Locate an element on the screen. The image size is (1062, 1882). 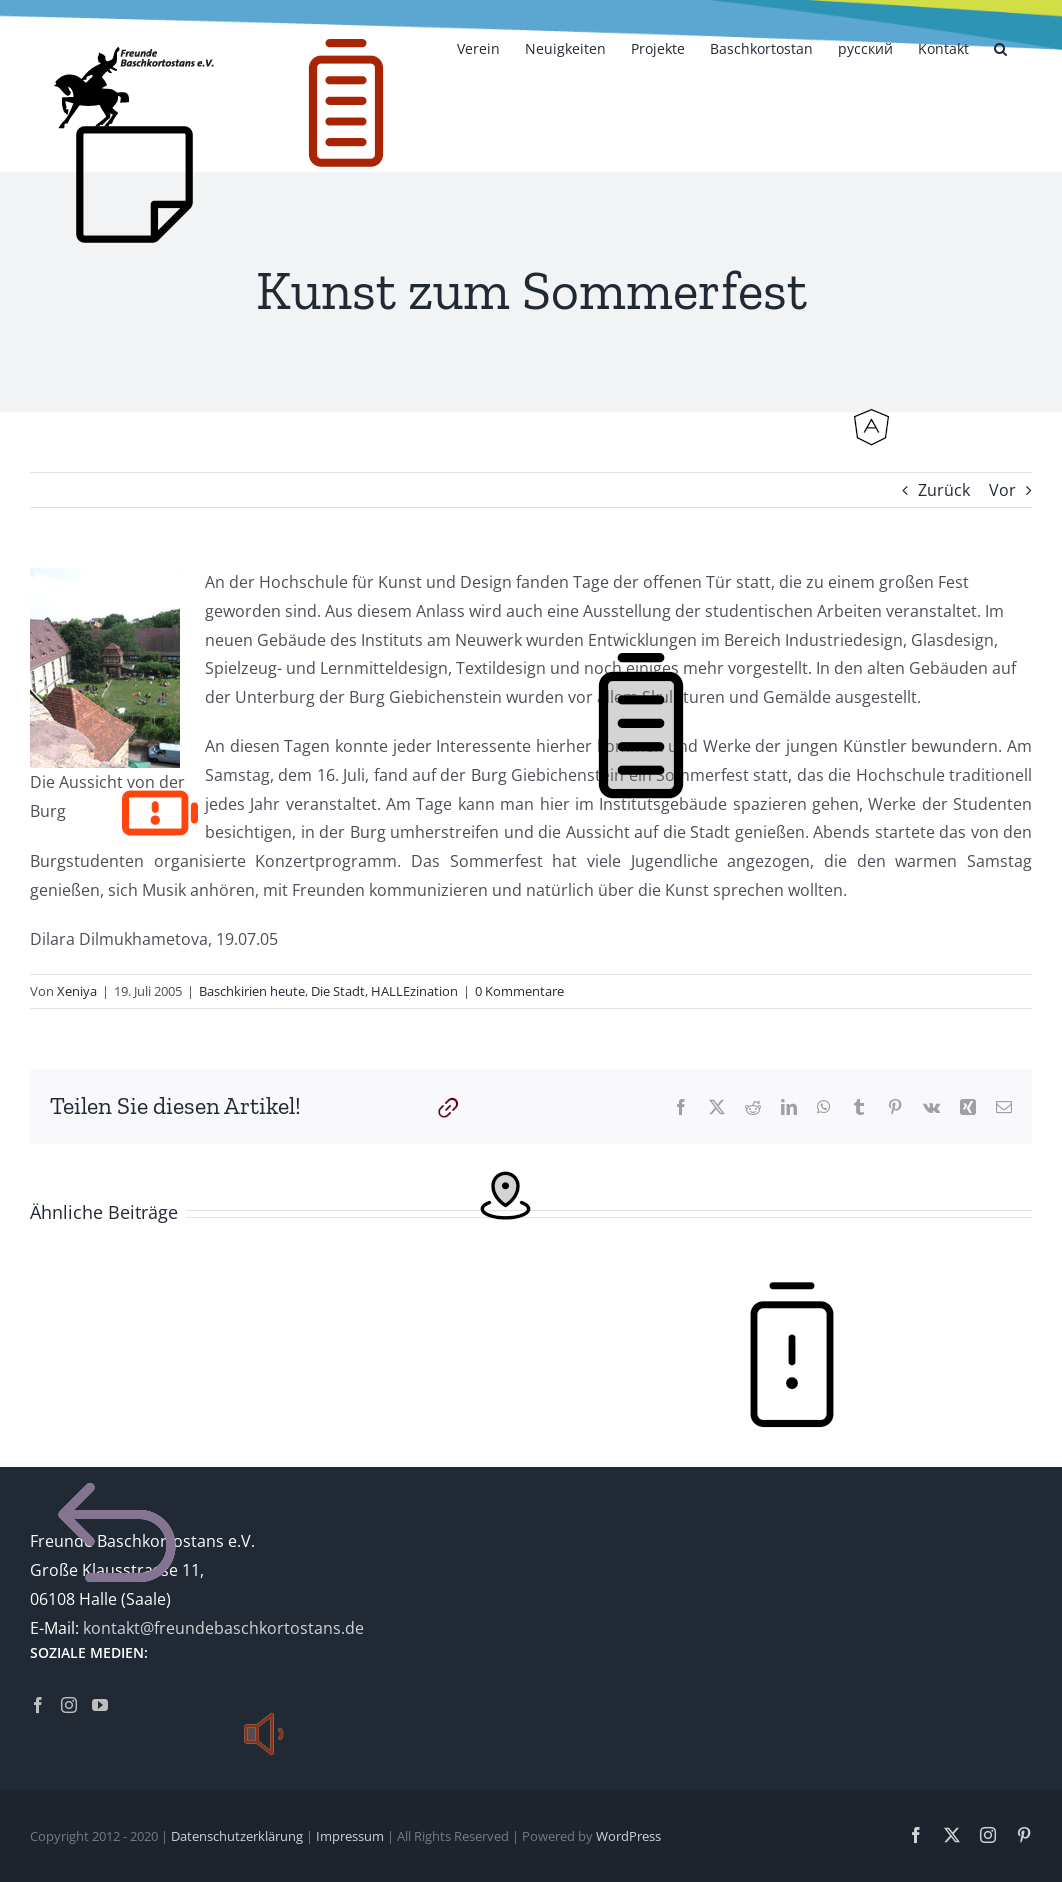
indicates low battery warning is located at coordinates (792, 1357).